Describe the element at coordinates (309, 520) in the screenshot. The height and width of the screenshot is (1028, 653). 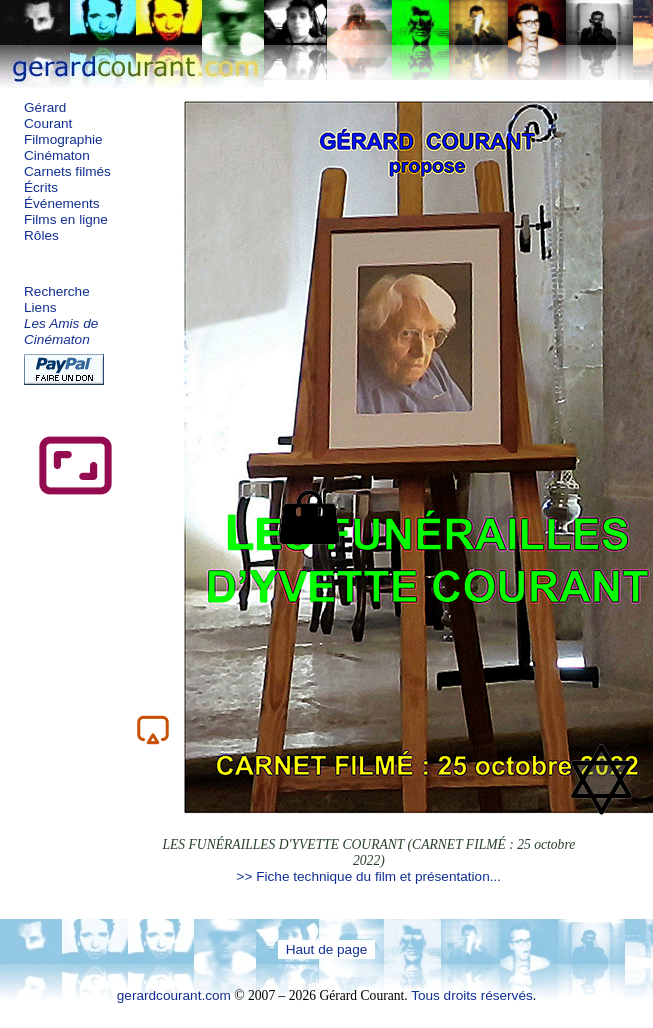
I see `view your shopping bag` at that location.